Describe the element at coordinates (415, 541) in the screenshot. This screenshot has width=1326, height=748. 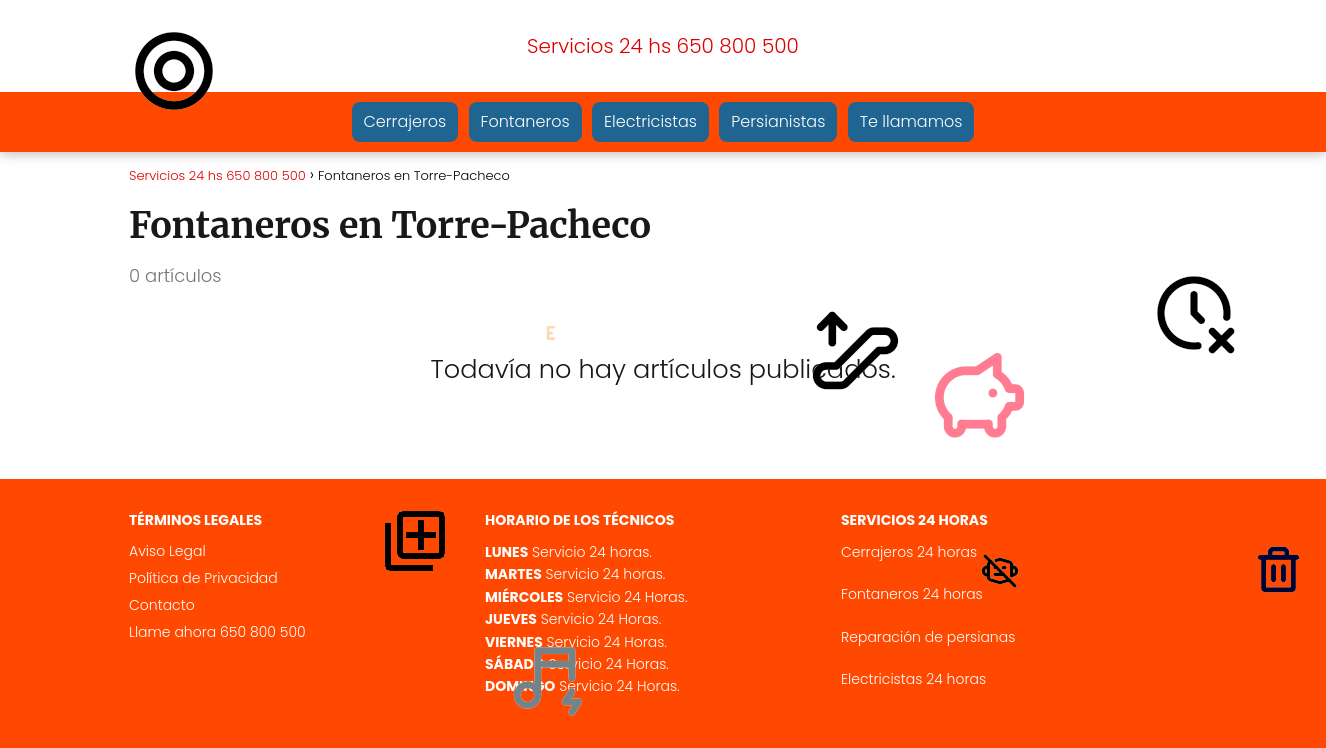
I see `add to queue` at that location.